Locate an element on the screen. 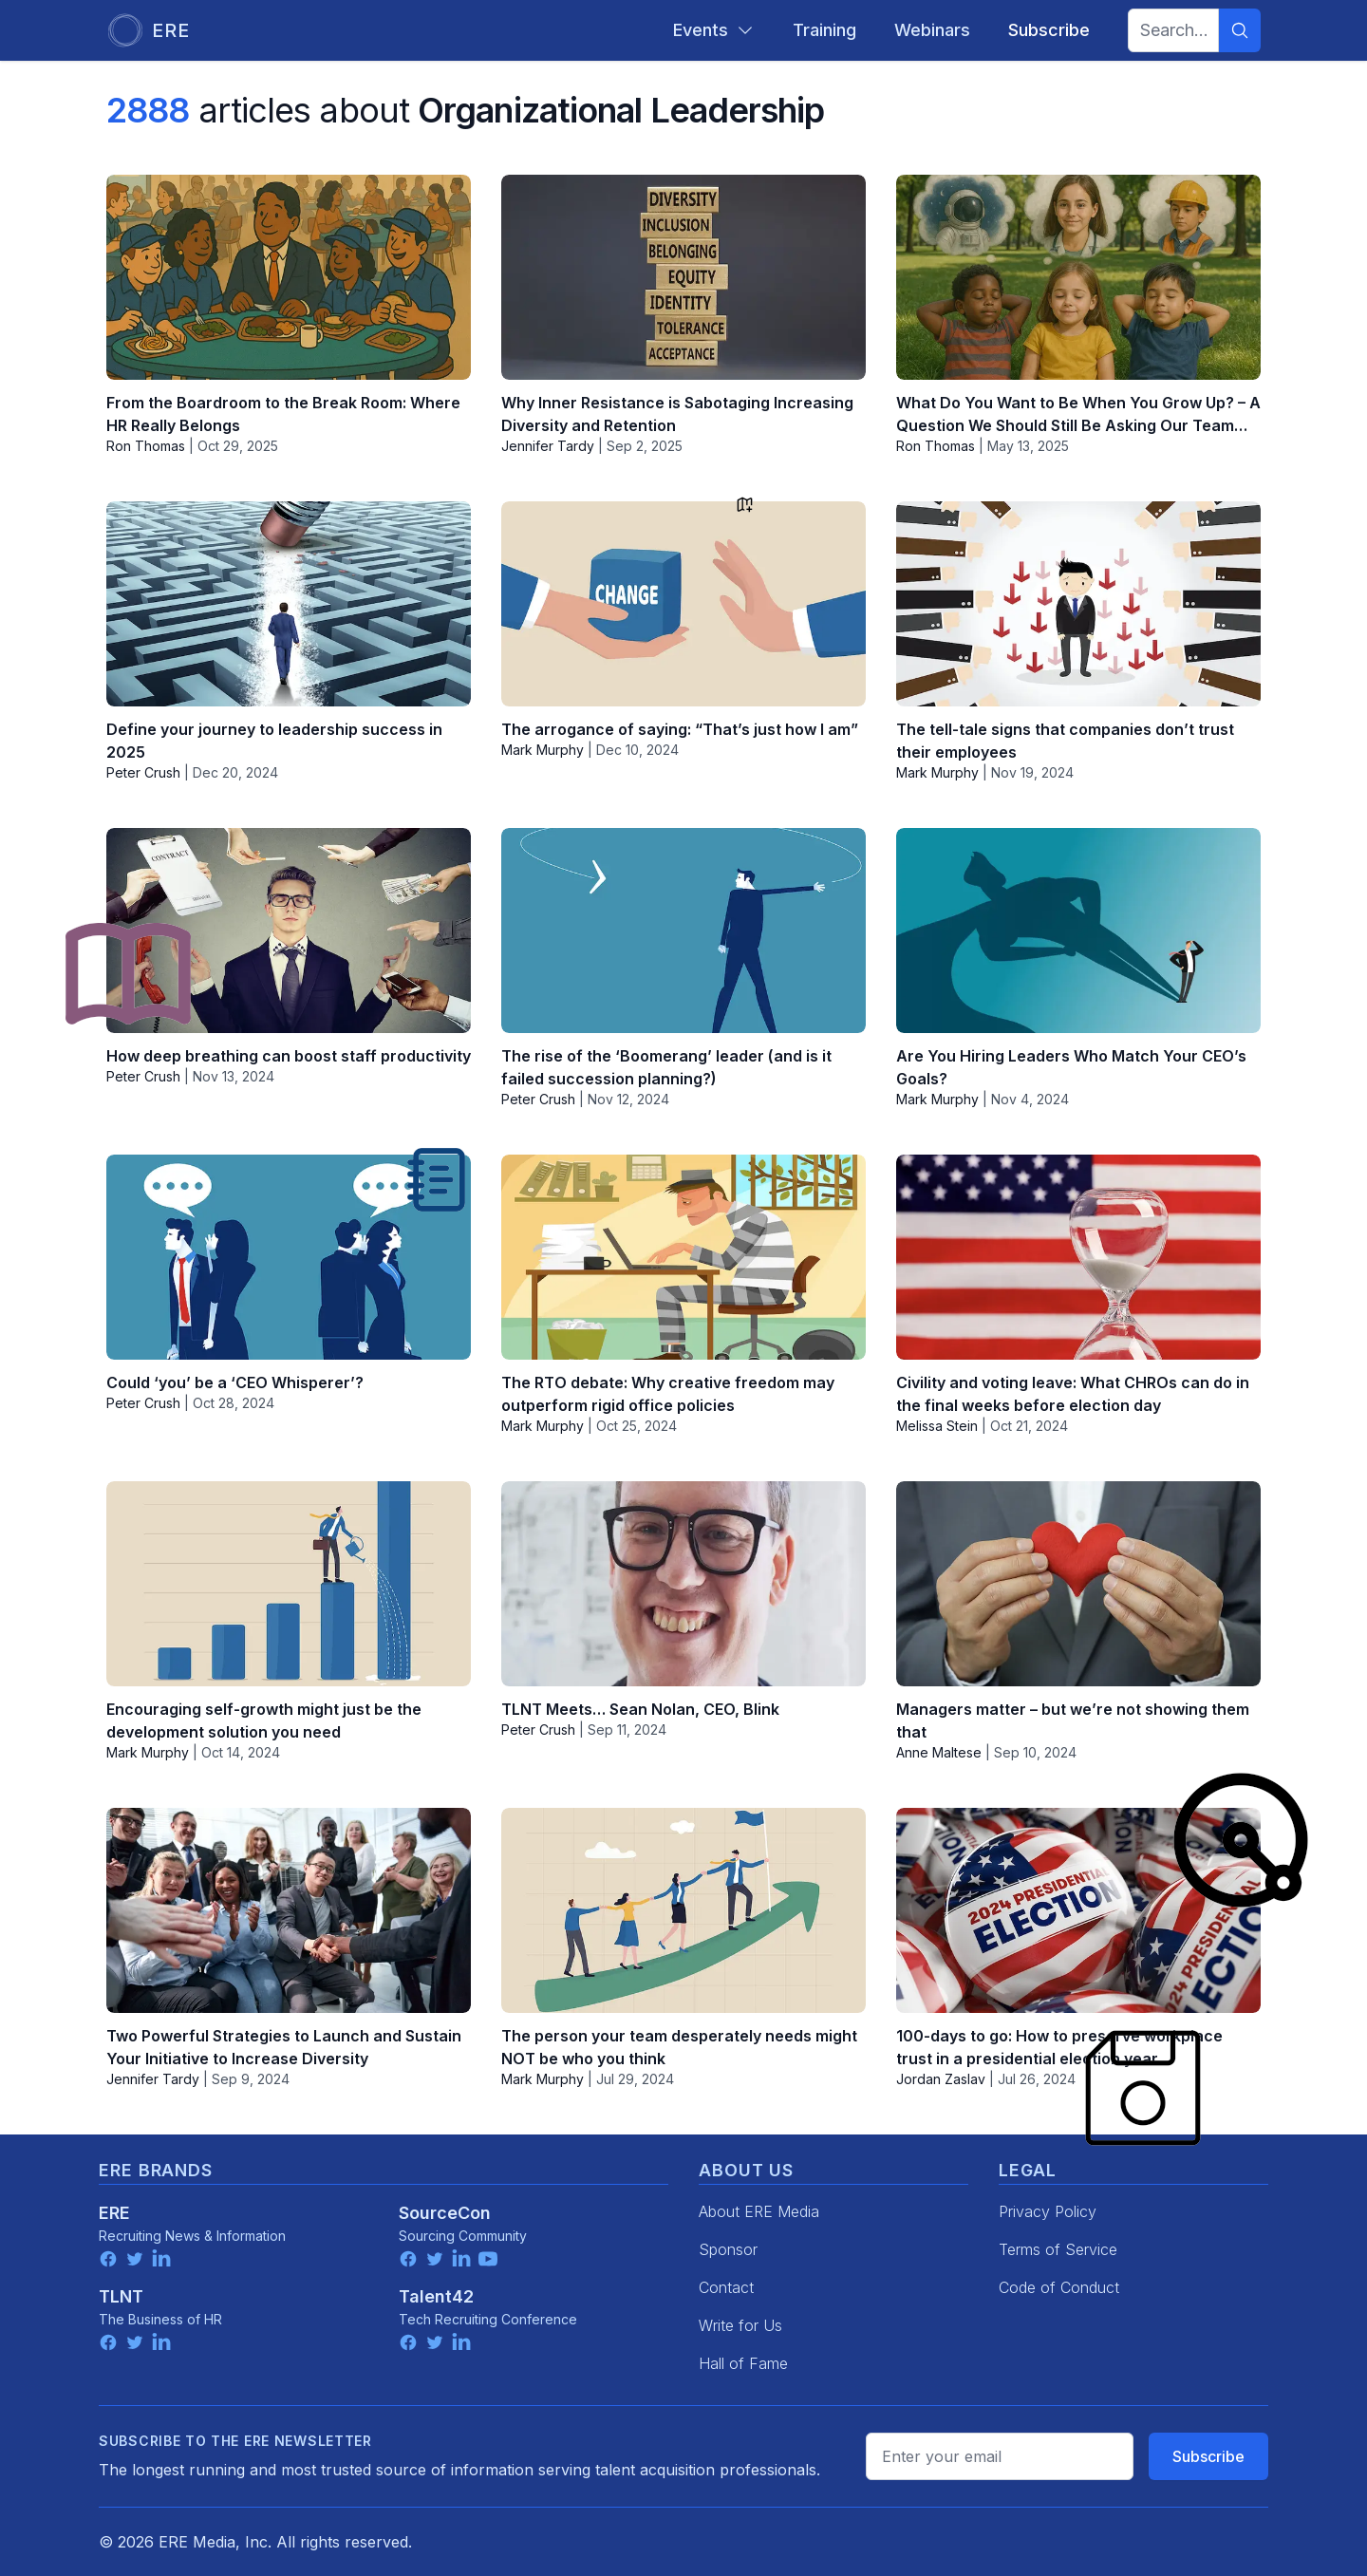 This screenshot has width=1367, height=2576. save current file or document is located at coordinates (1143, 2088).